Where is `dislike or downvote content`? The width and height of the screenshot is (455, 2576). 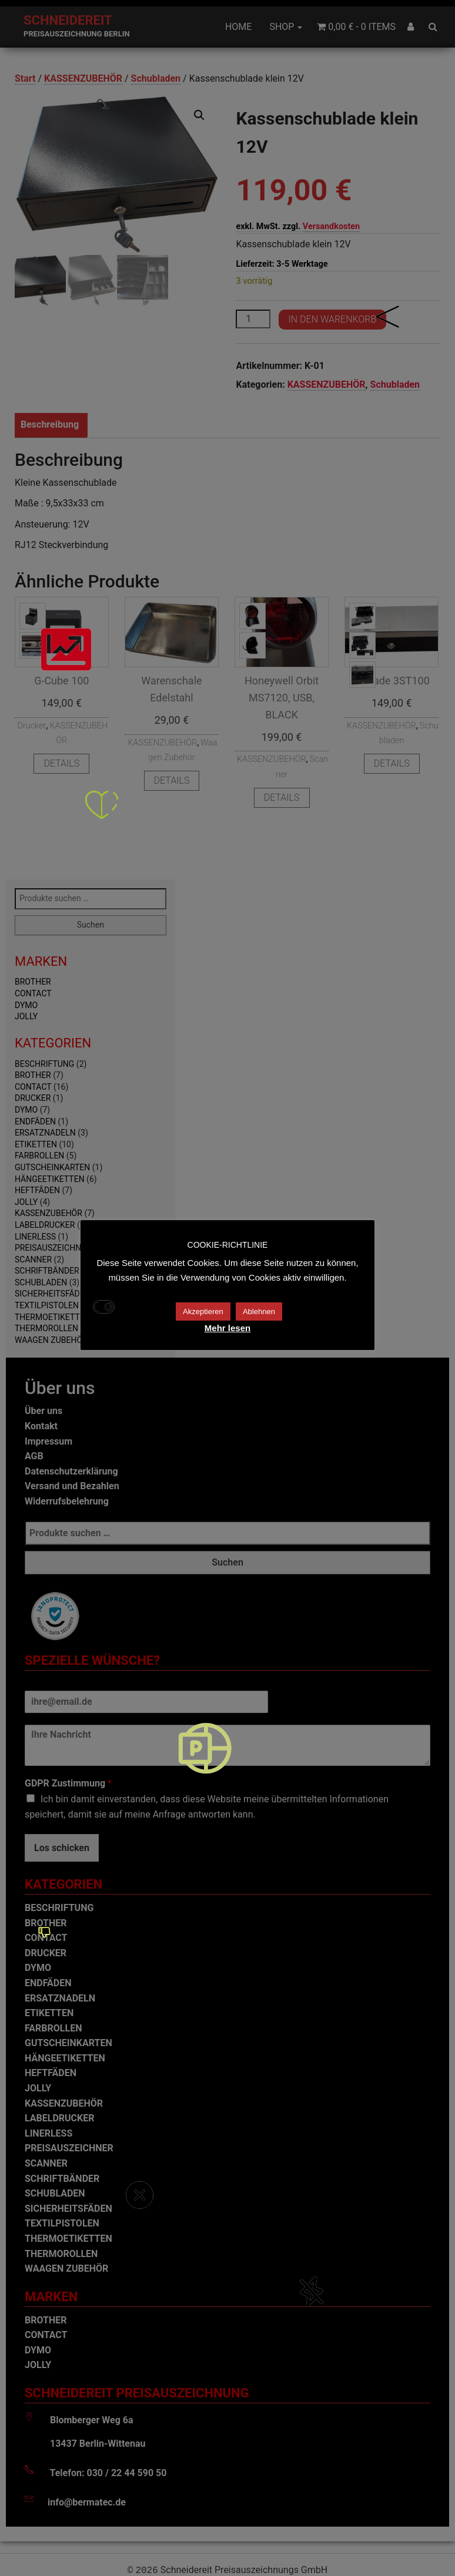
dislike or downvote content is located at coordinates (44, 1932).